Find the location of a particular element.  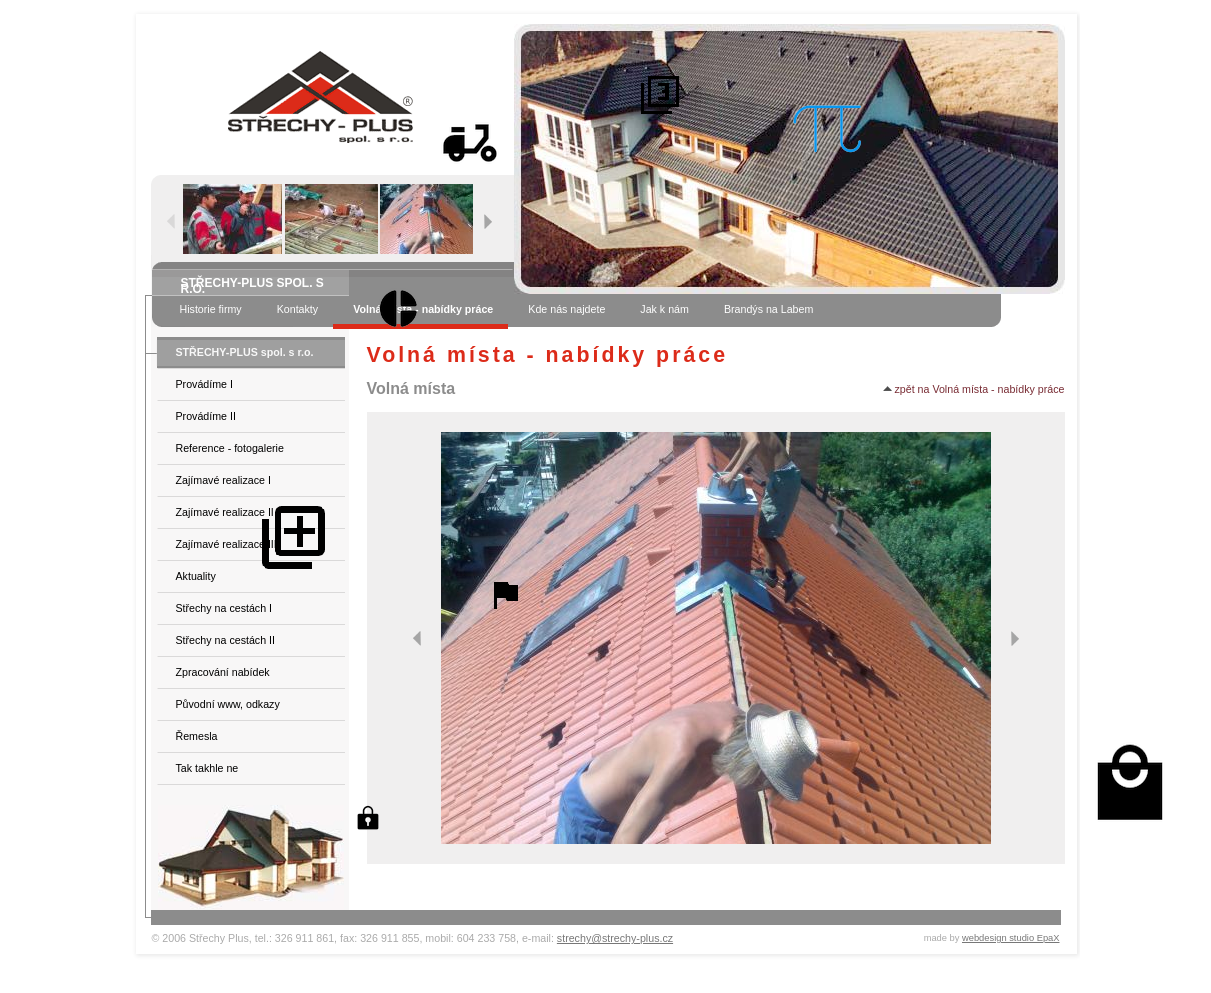

flag or mark an item for follow-up is located at coordinates (505, 595).